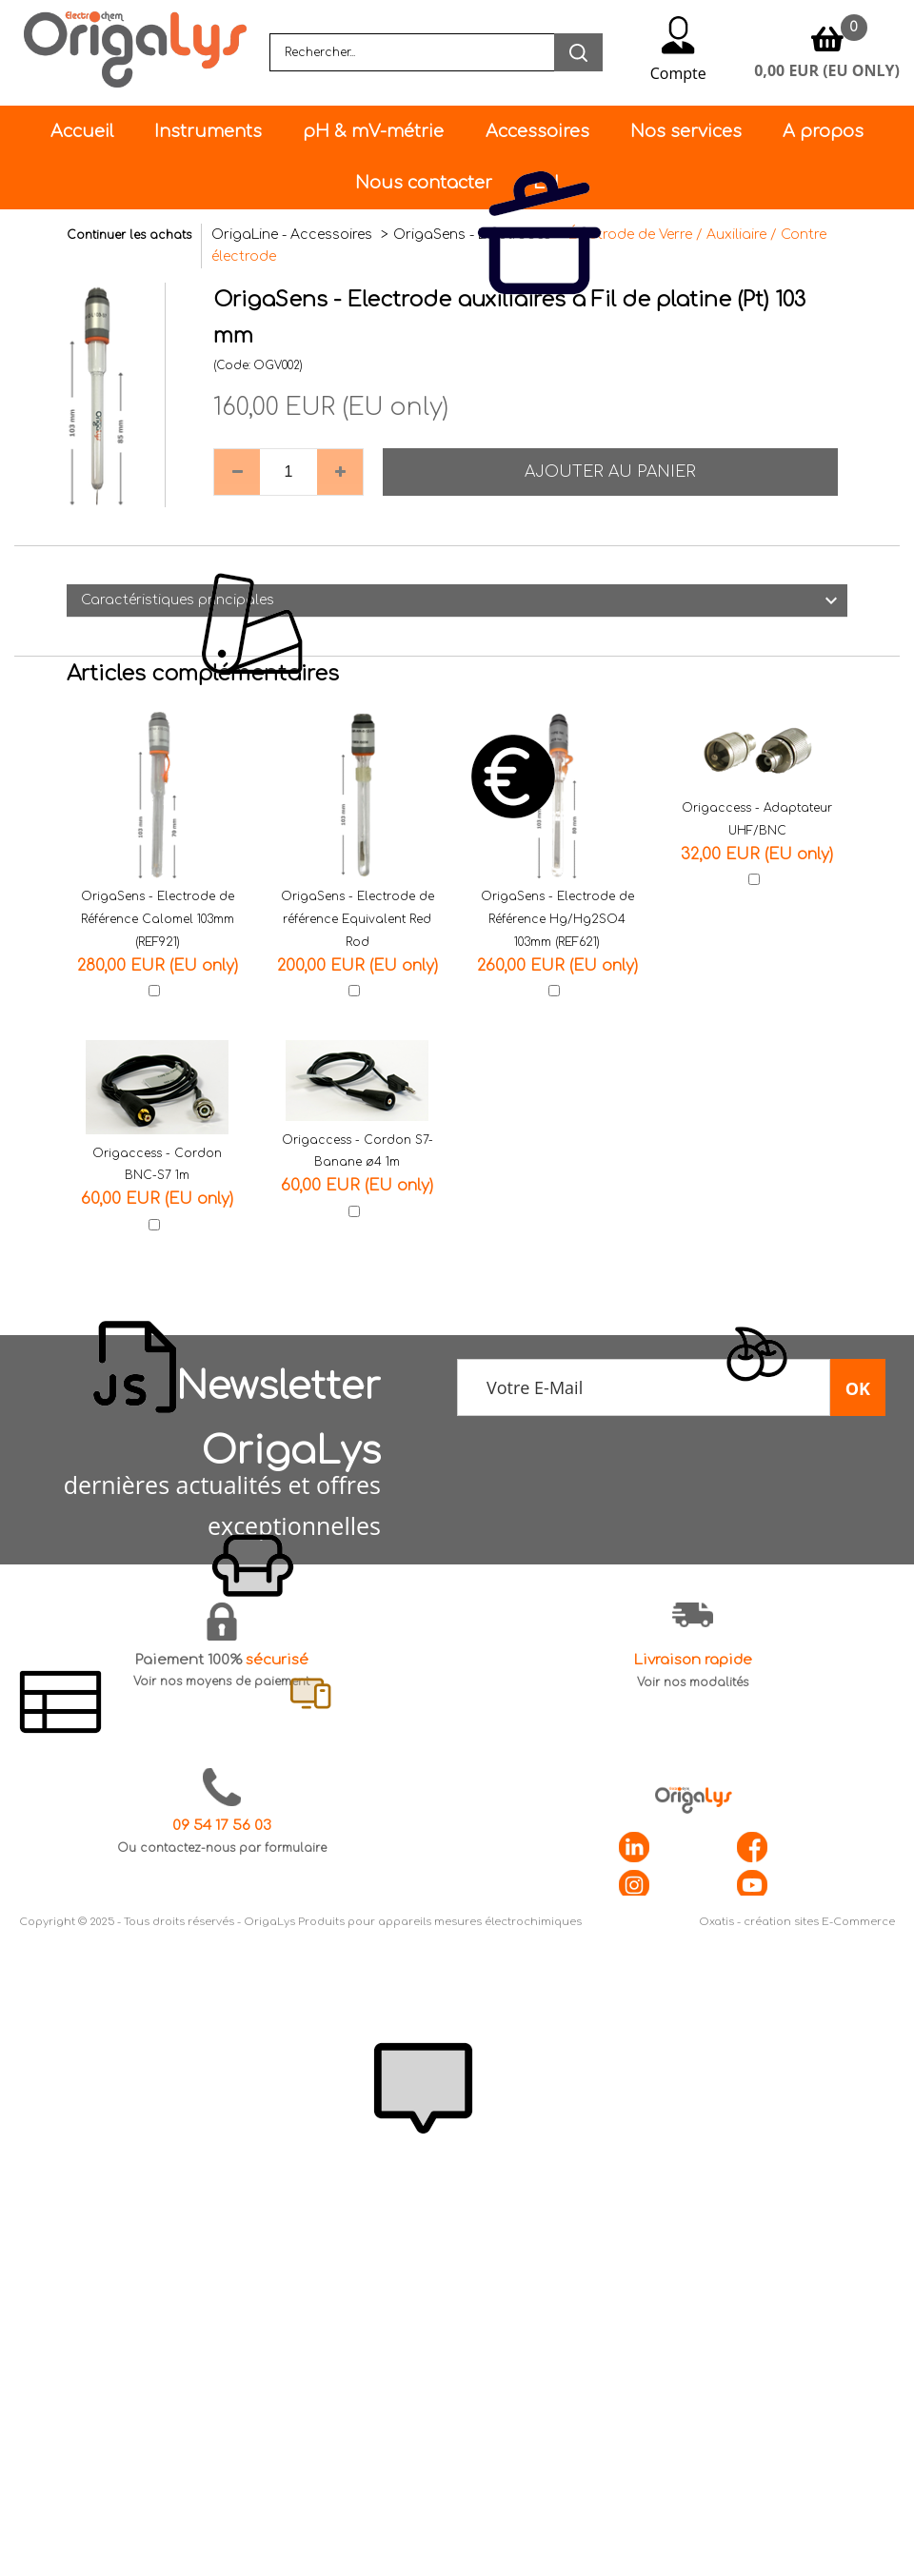 This screenshot has height=2576, width=914. What do you see at coordinates (423, 2084) in the screenshot?
I see `open chat or messaging` at bounding box center [423, 2084].